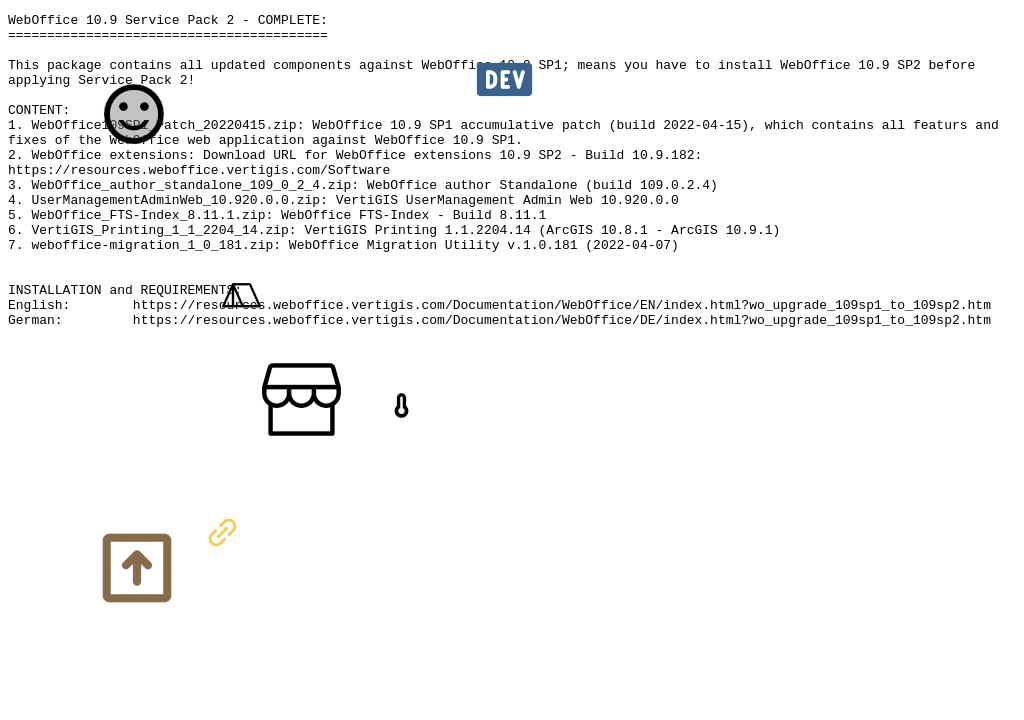 This screenshot has height=720, width=1024. Describe the element at coordinates (401, 405) in the screenshot. I see `indicates high temperature or maximum heat level` at that location.